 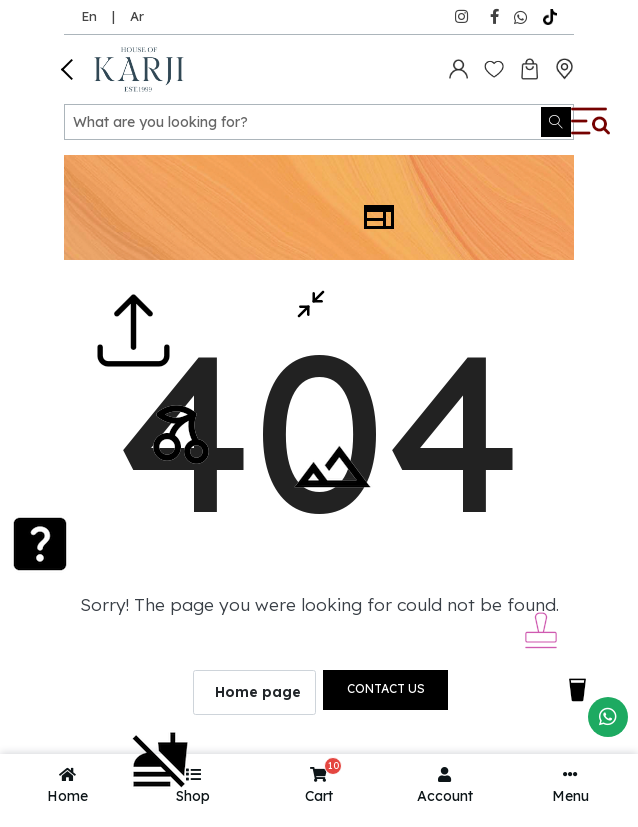 What do you see at coordinates (311, 304) in the screenshot?
I see `minimize or collapse the current window` at bounding box center [311, 304].